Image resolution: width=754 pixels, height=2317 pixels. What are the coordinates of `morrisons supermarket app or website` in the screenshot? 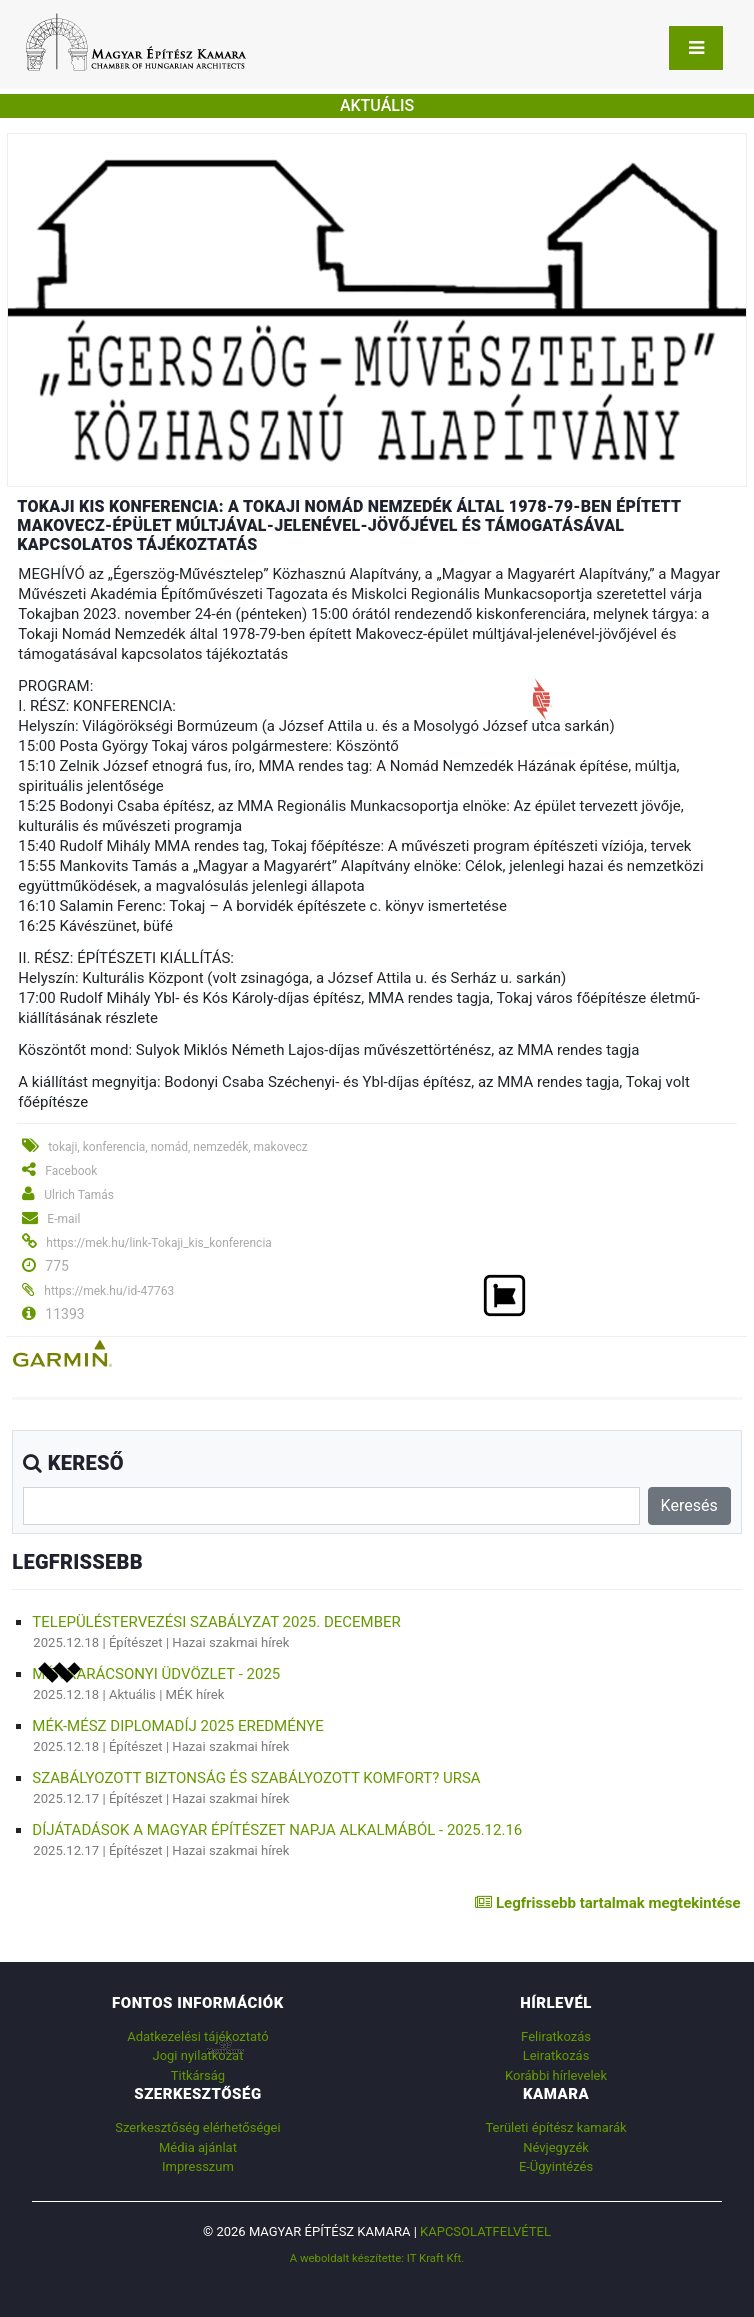 It's located at (225, 2045).